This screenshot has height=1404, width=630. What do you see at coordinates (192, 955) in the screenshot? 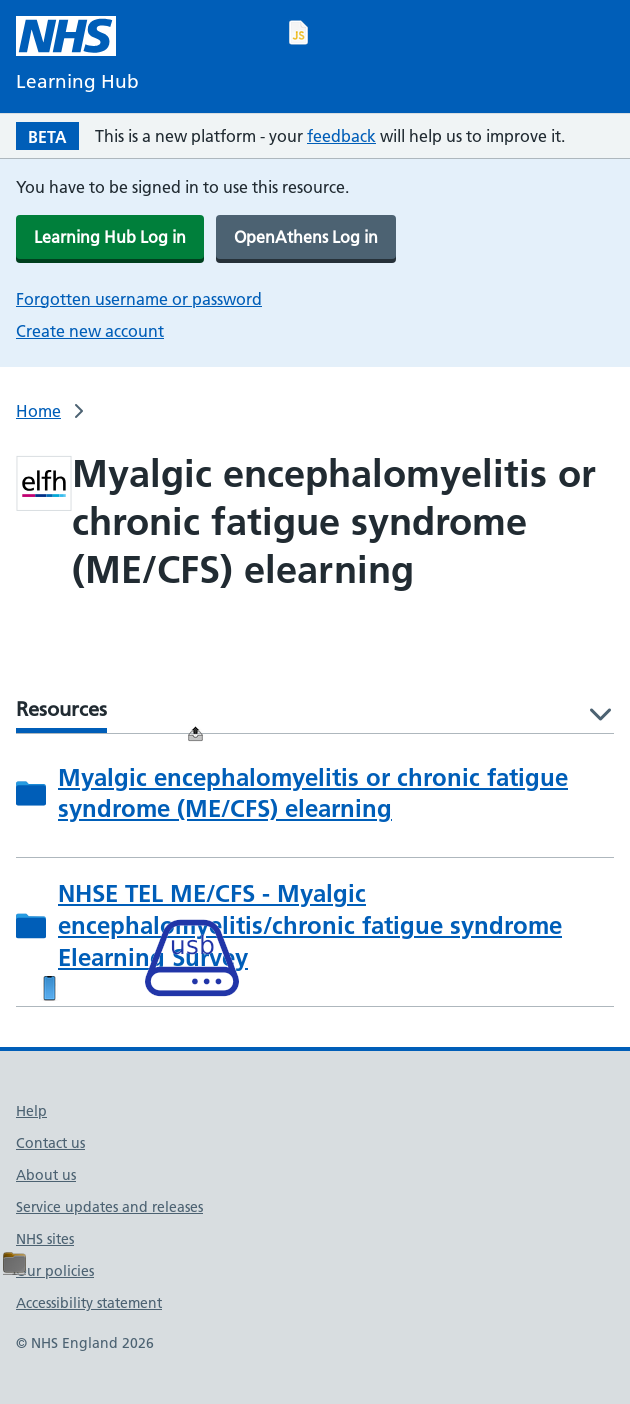
I see `external usb hard drive connected` at bounding box center [192, 955].